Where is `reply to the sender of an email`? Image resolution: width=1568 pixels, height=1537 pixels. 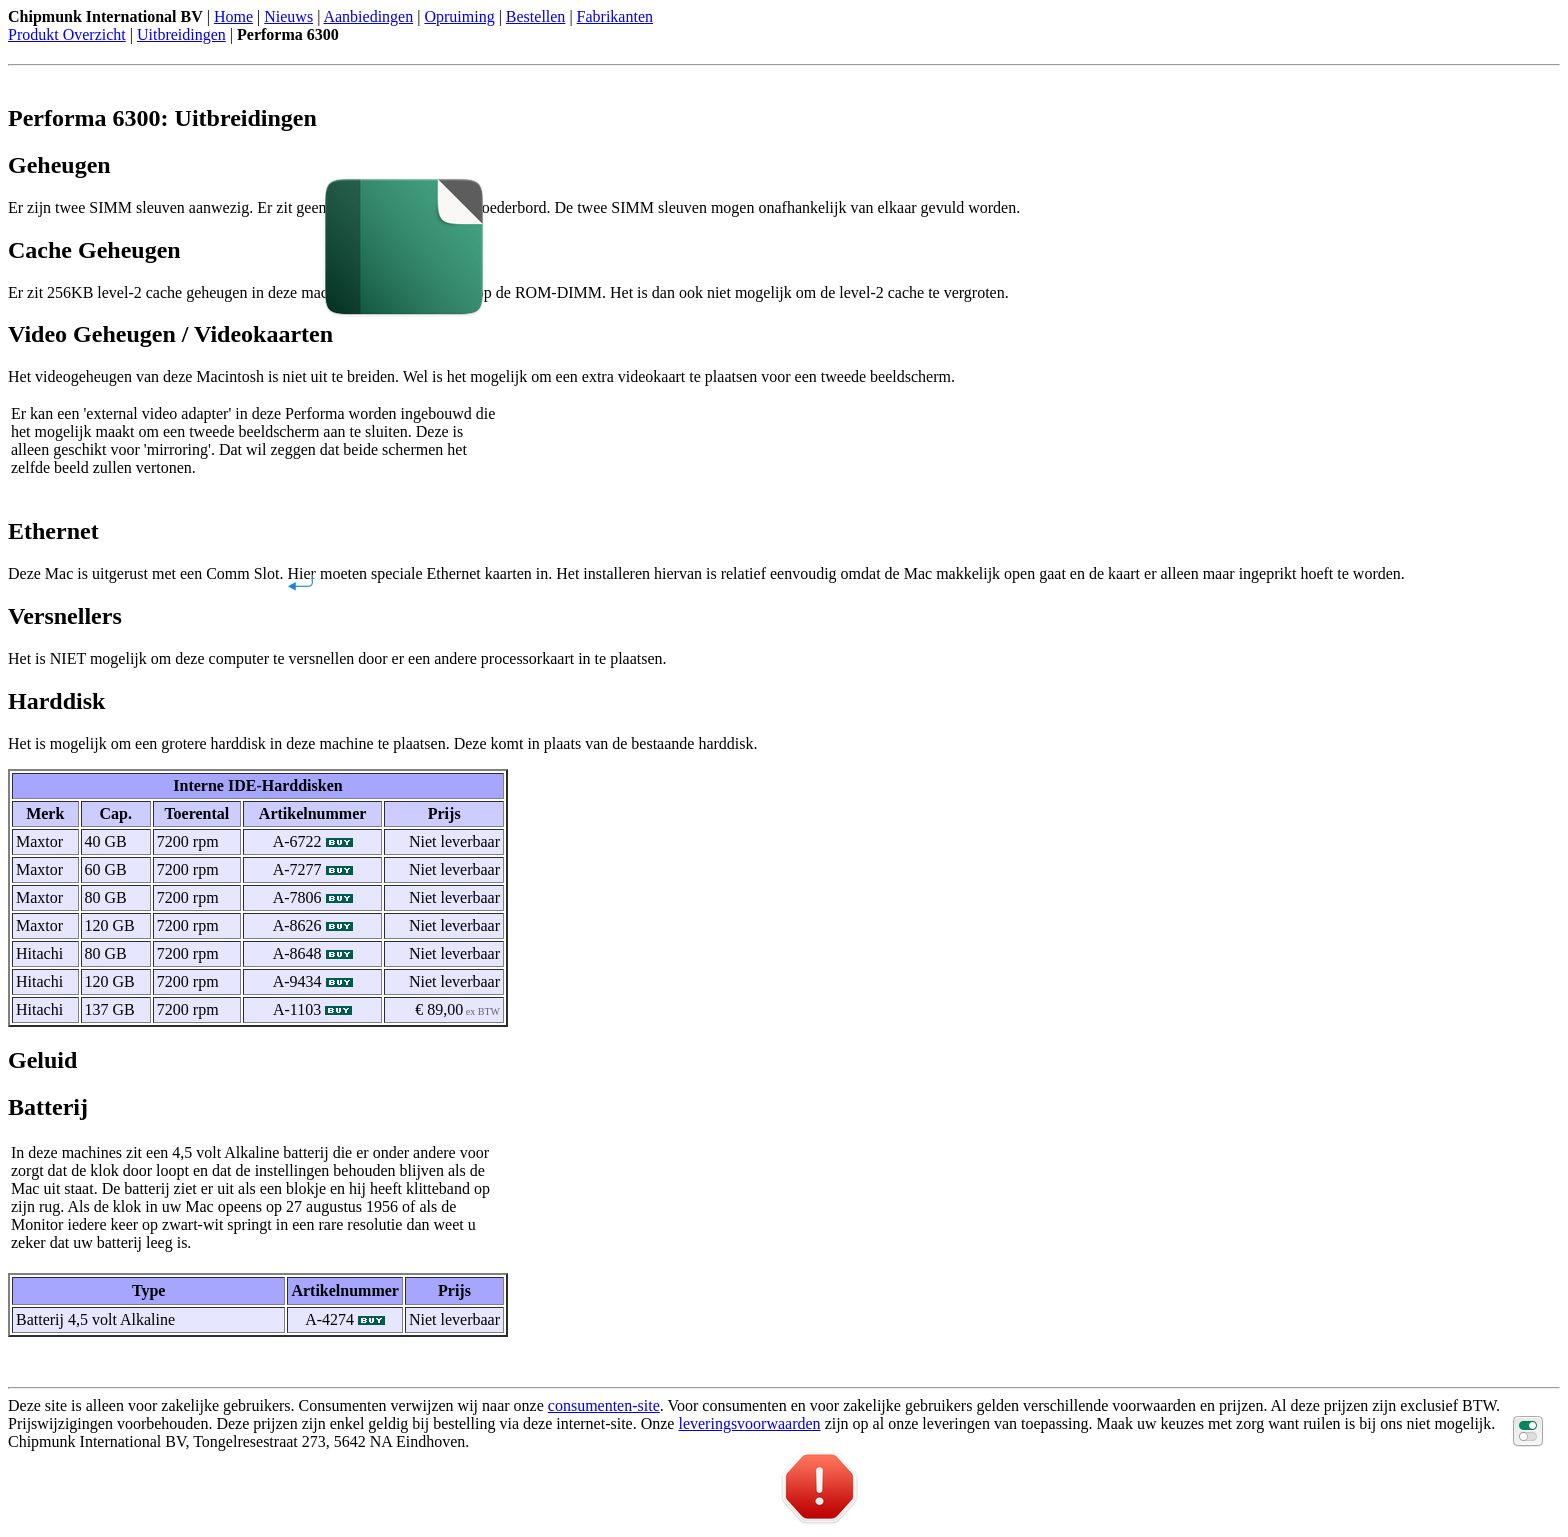
reply to the sender of an email is located at coordinates (300, 581).